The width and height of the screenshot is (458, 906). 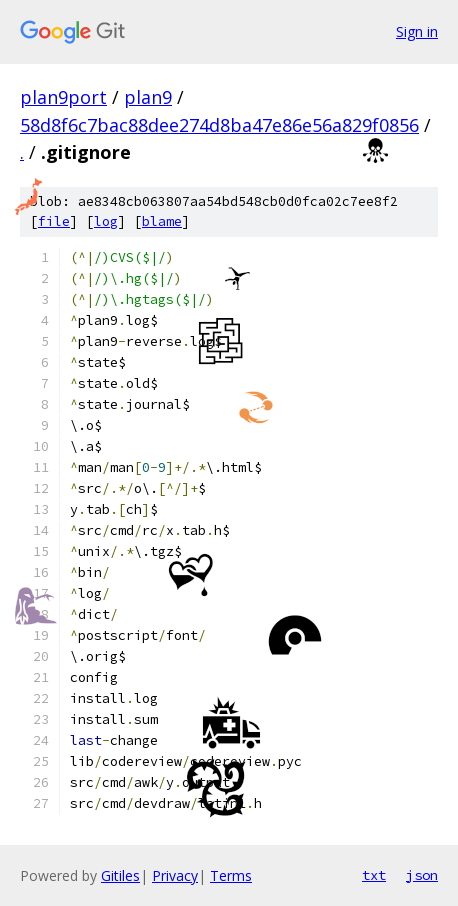 I want to click on request emergency medical services, so click(x=231, y=722).